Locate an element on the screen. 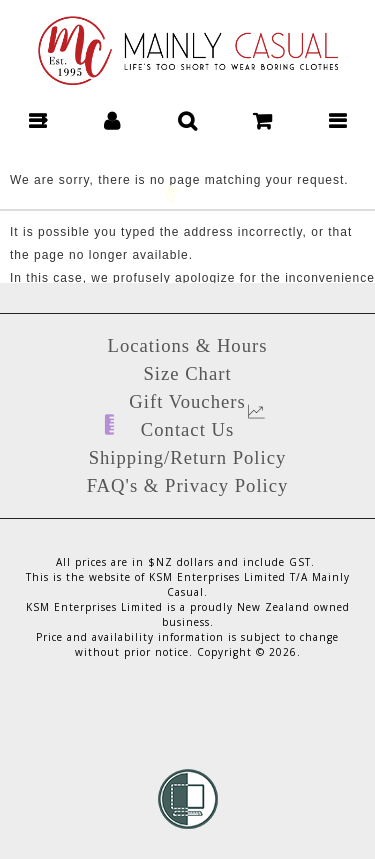 The width and height of the screenshot is (375, 859). view analytics or performance trends is located at coordinates (256, 411).